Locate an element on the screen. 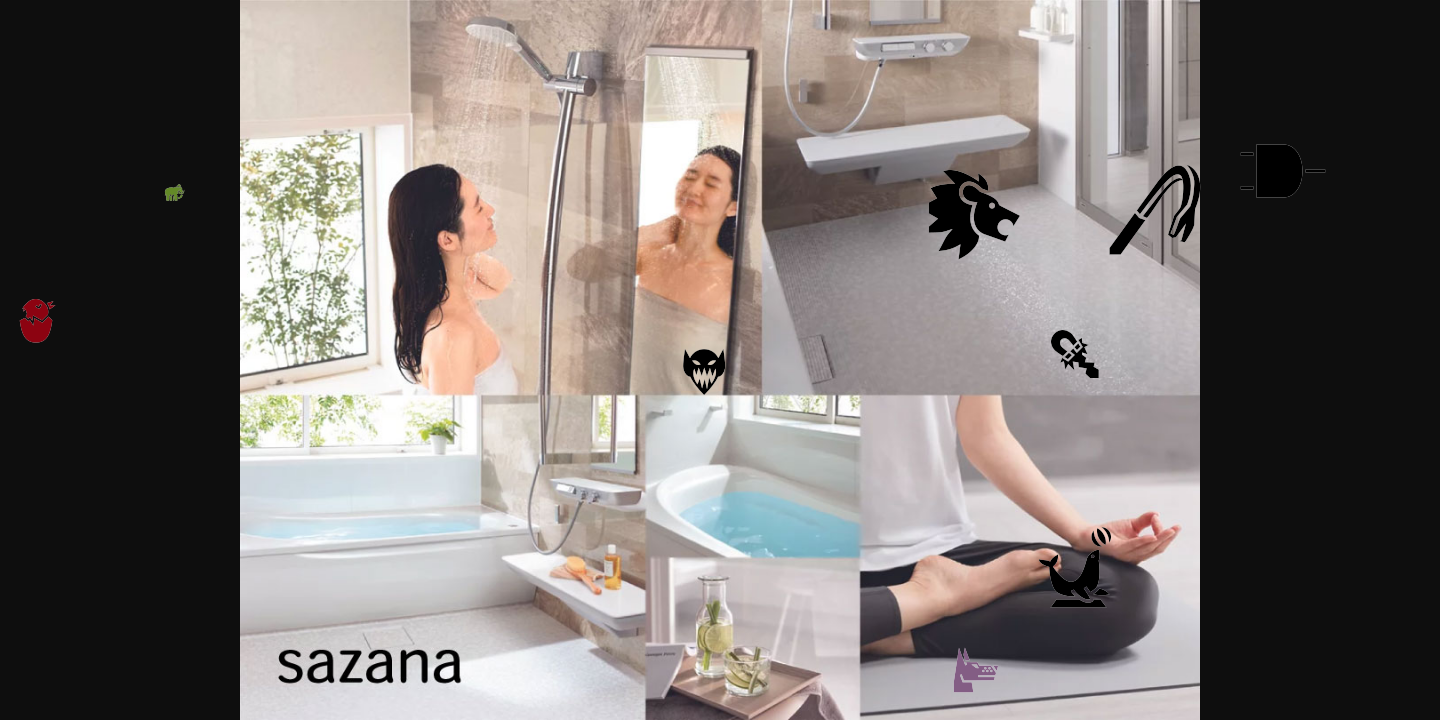 This screenshot has height=720, width=1440. select imp or demon character is located at coordinates (704, 372).